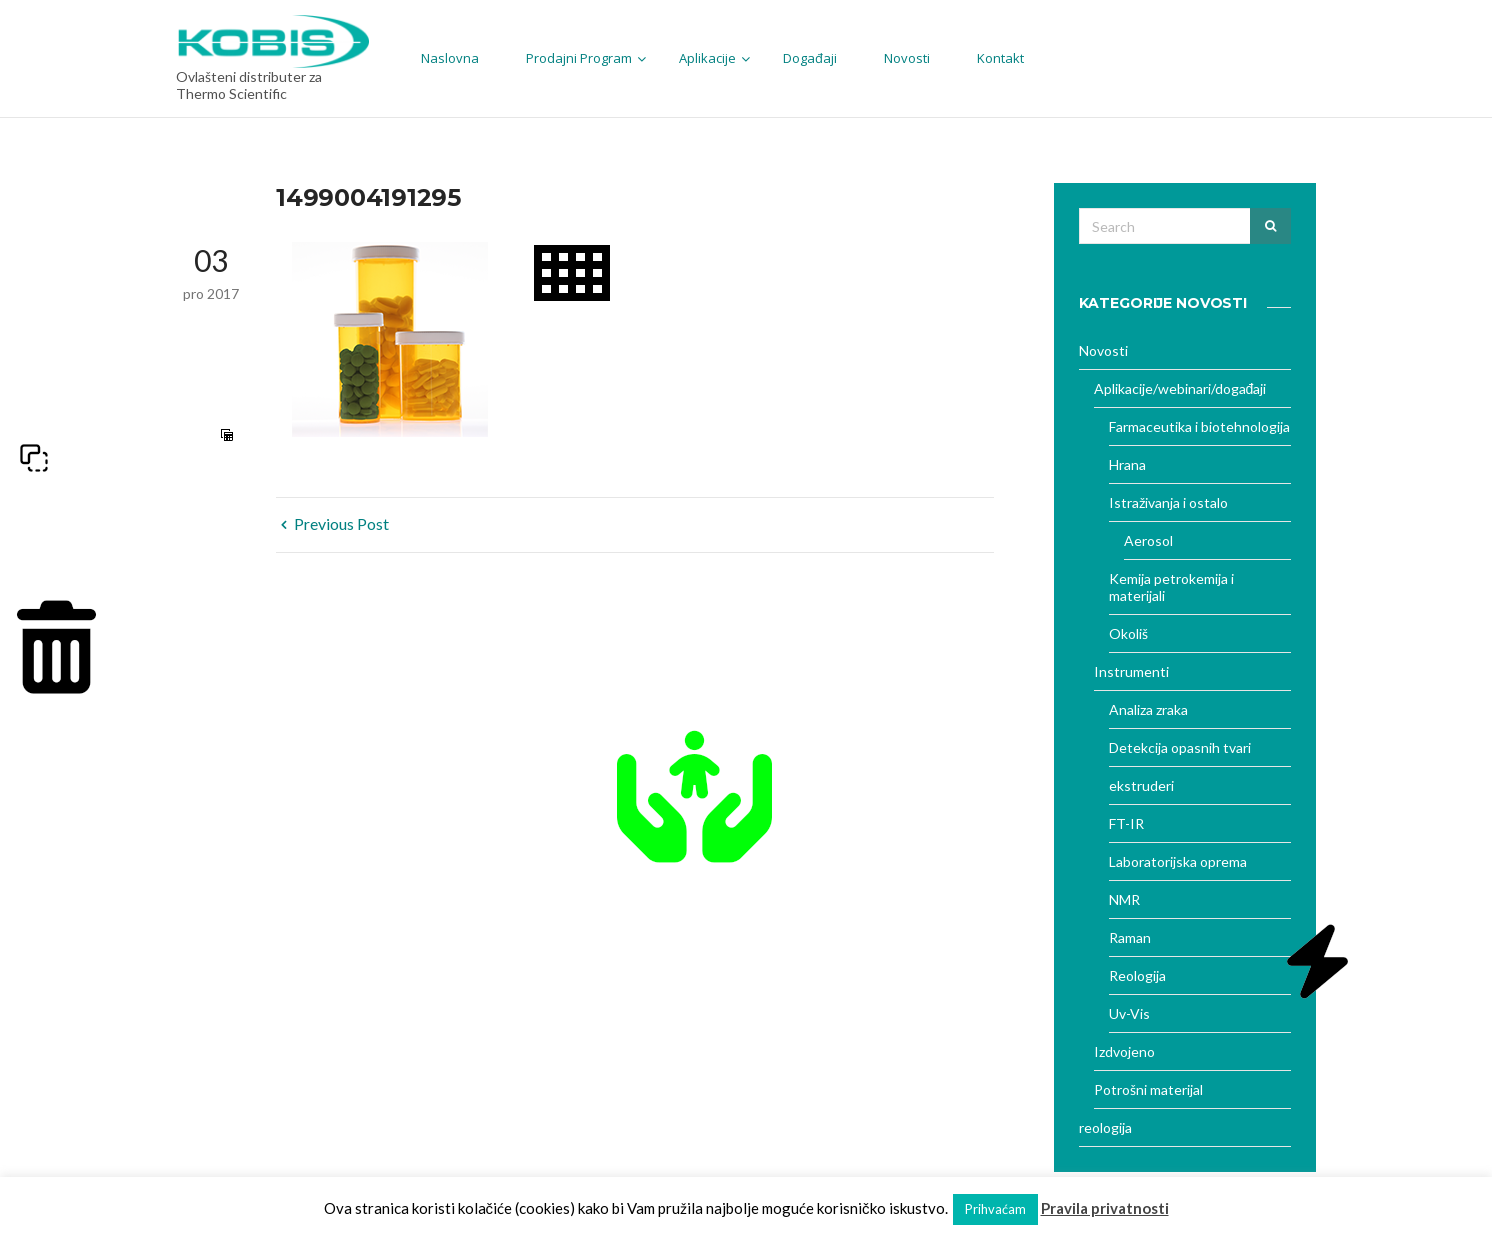 Image resolution: width=1492 pixels, height=1237 pixels. I want to click on switch to comfortable grid view, so click(570, 273).